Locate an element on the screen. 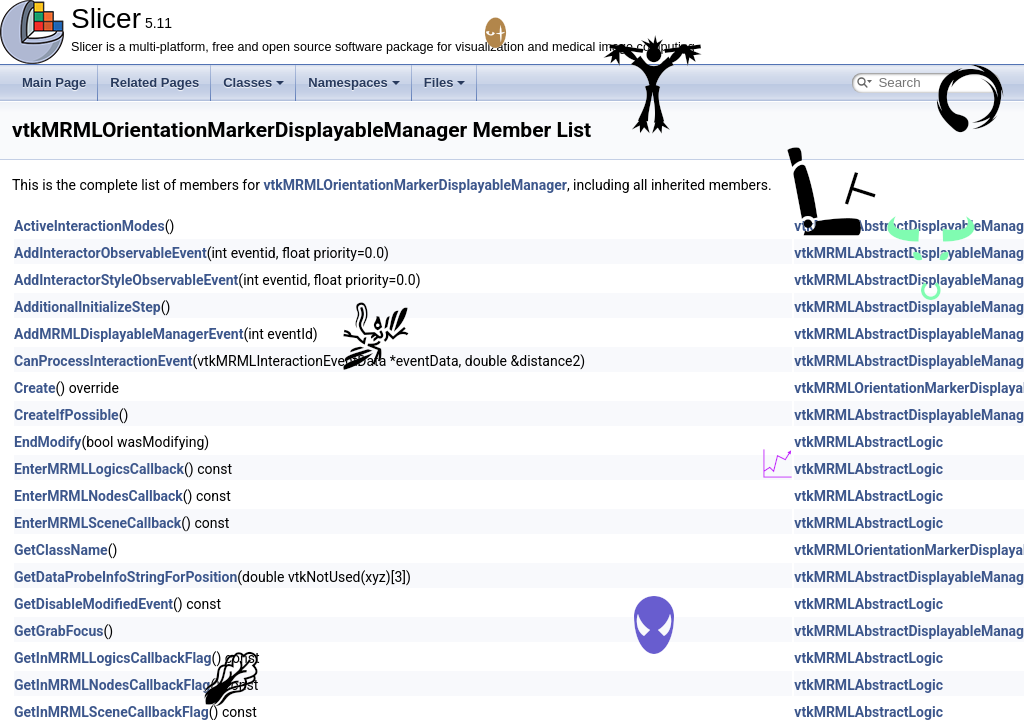 This screenshot has height=720, width=1024. indicates a farm or agricultural game section is located at coordinates (653, 83).